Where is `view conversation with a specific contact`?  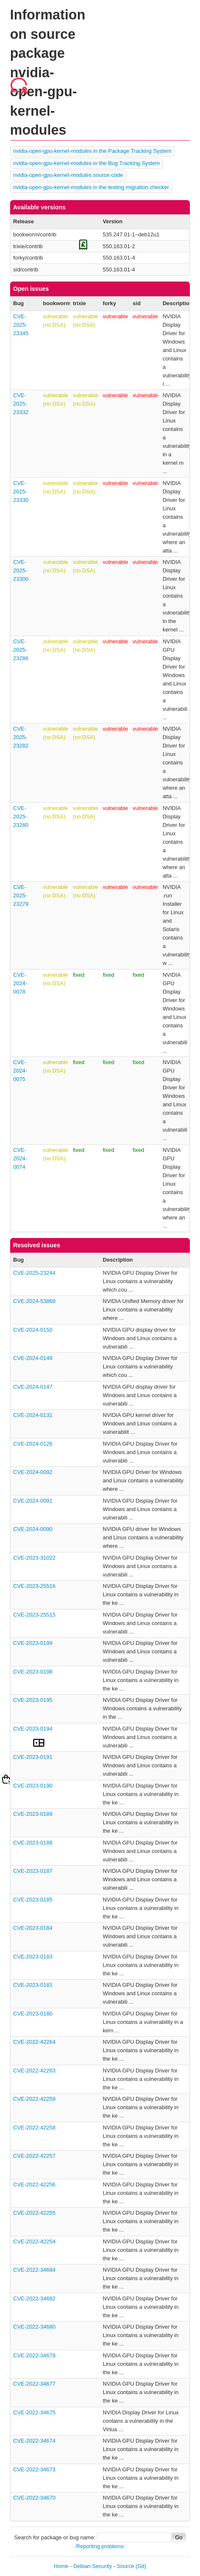
view conversation with a specific contact is located at coordinates (19, 85).